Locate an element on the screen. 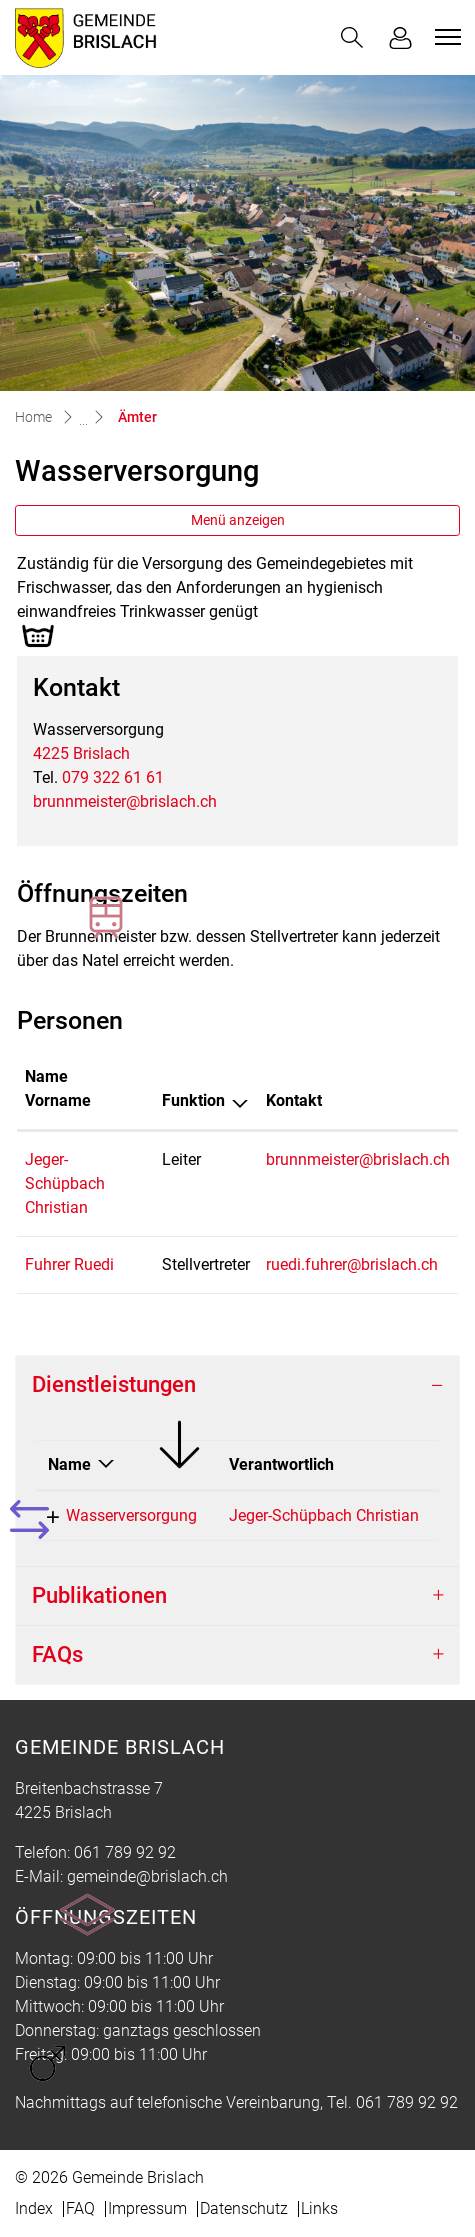 The width and height of the screenshot is (475, 2237). wash at high temperature (6 dots) laundry care symbol is located at coordinates (38, 636).